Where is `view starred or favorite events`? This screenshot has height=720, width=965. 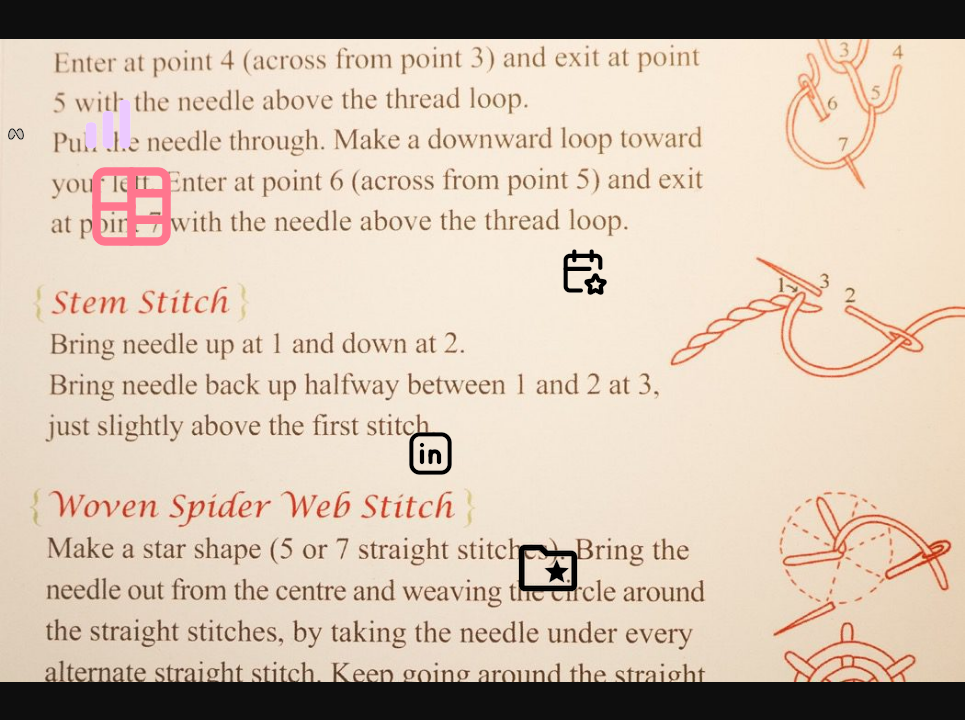 view starred or favorite events is located at coordinates (583, 271).